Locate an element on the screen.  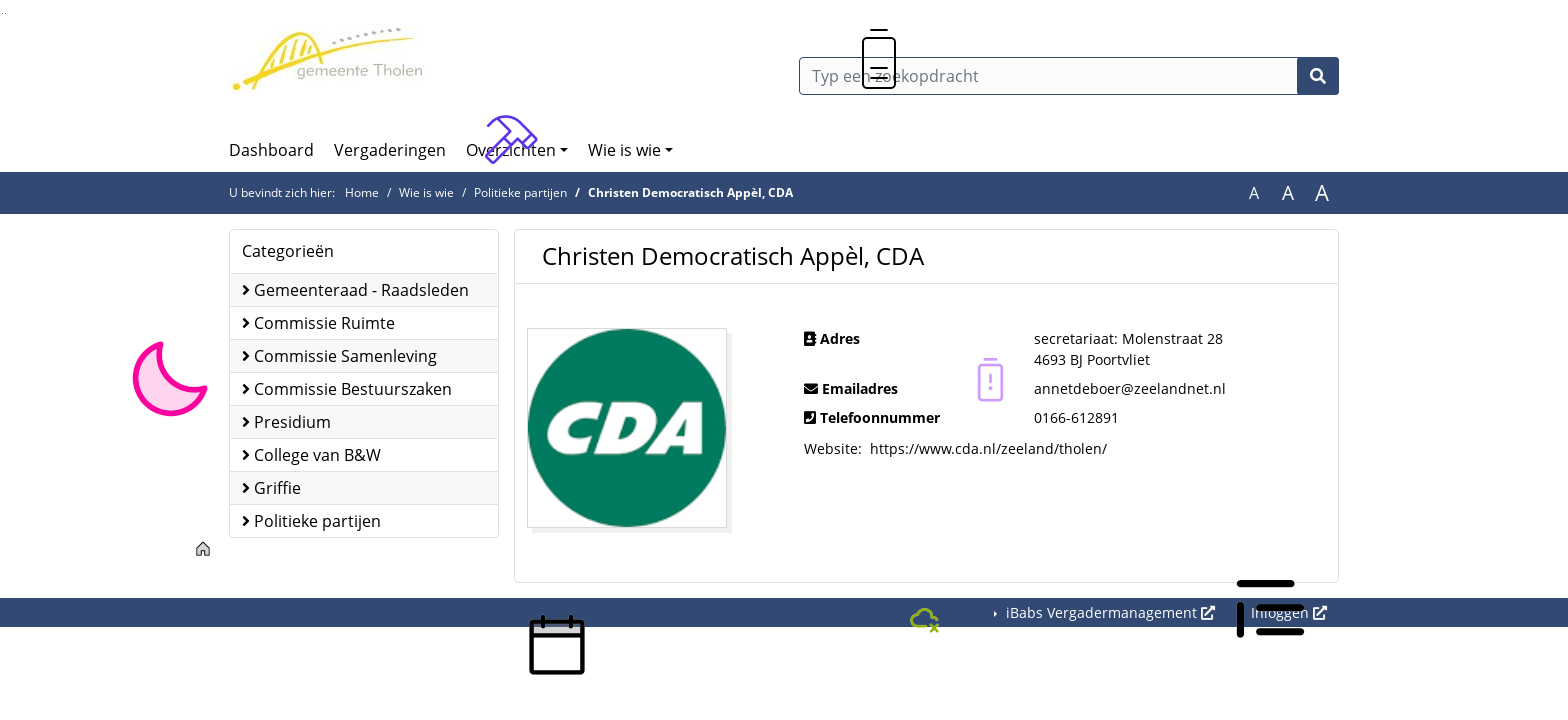
view or open calendar is located at coordinates (557, 647).